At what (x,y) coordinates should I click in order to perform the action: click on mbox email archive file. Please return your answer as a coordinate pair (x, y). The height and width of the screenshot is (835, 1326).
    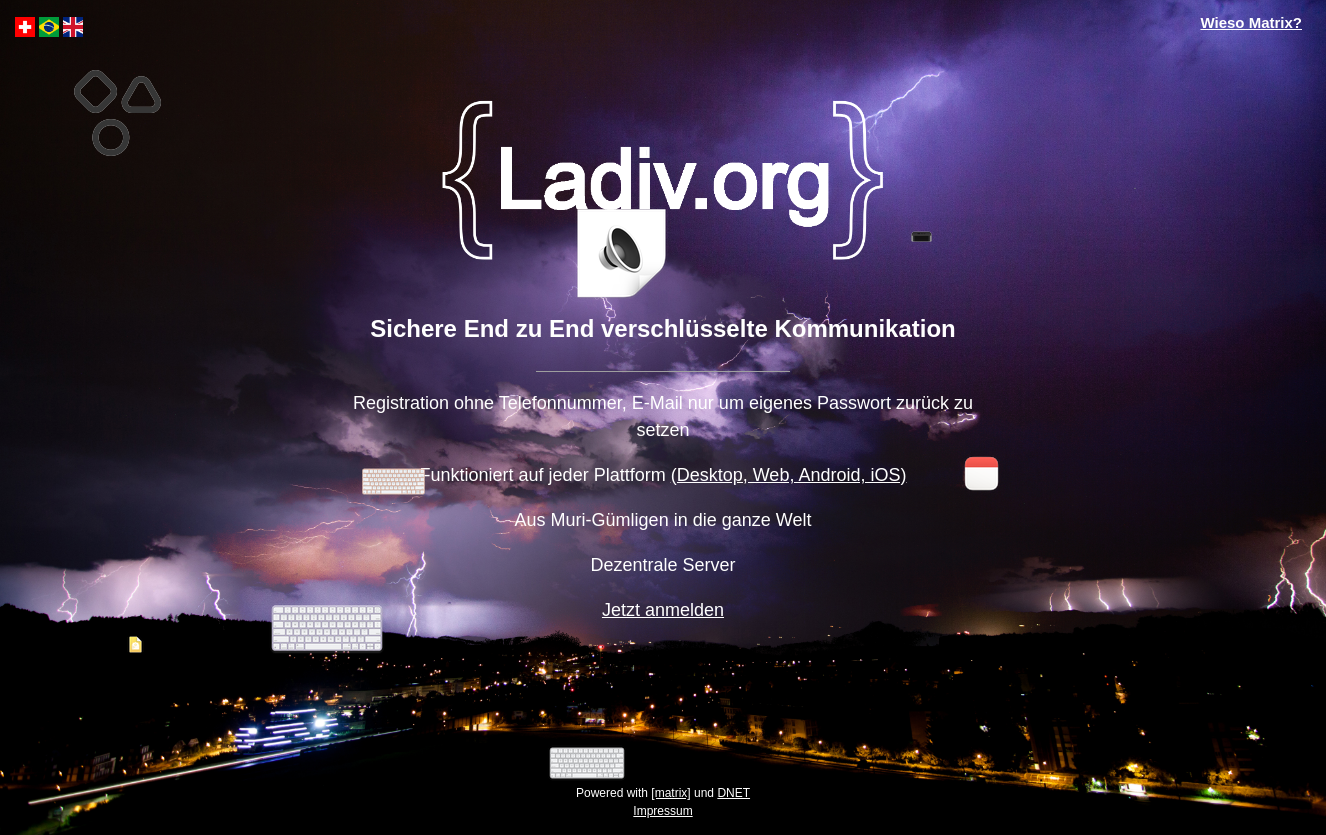
    Looking at the image, I should click on (135, 644).